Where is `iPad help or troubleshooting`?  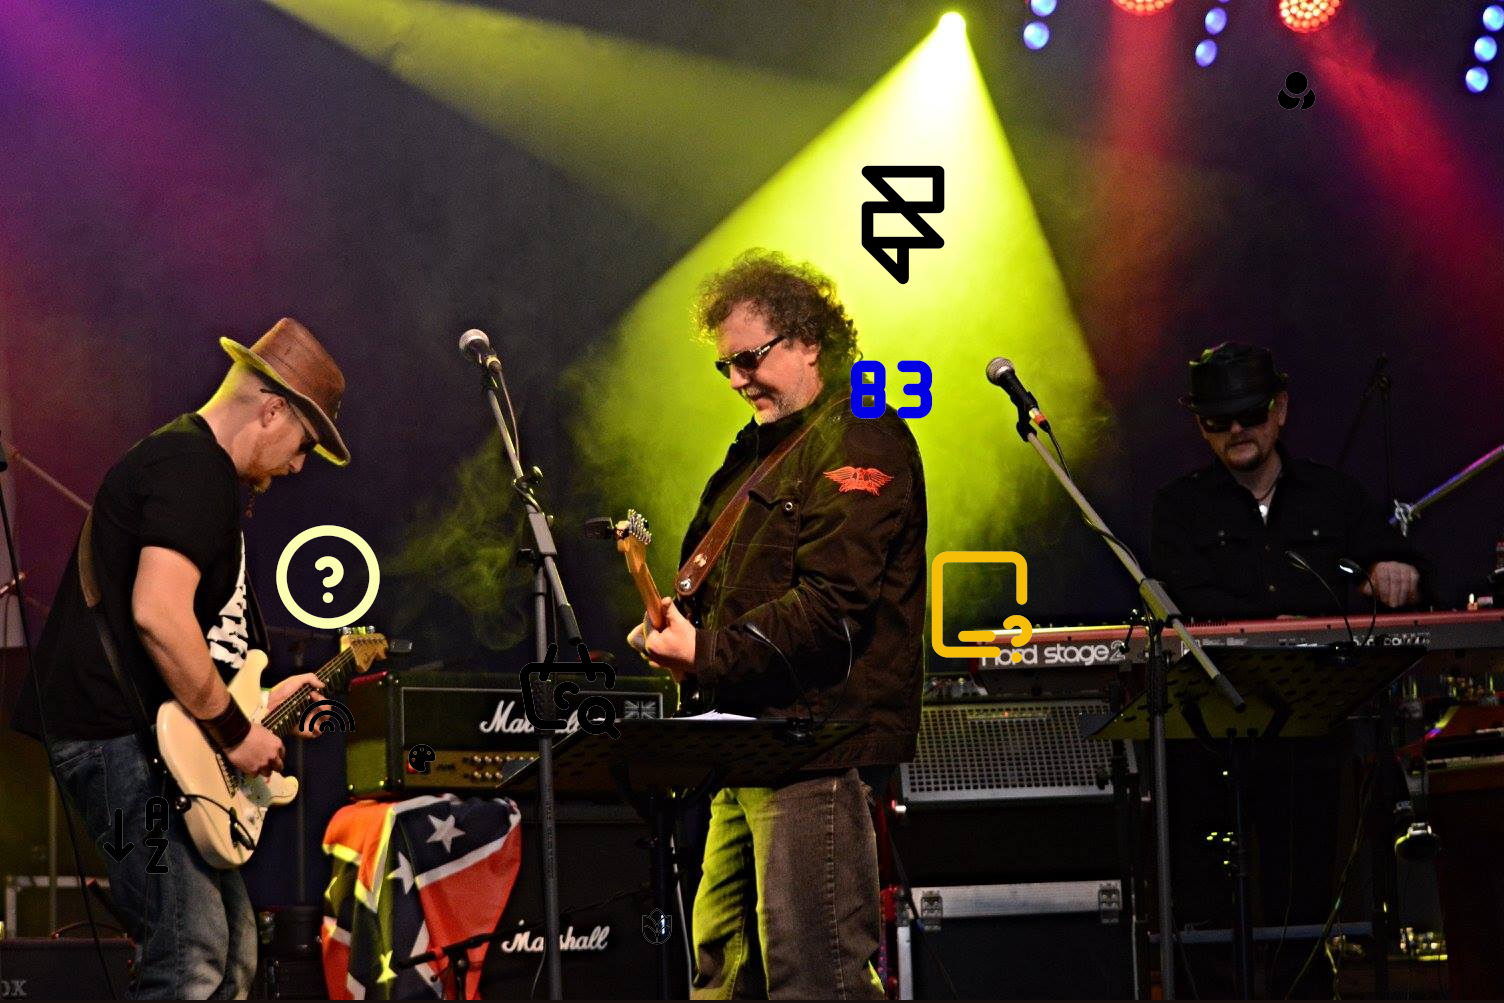 iPad help or troubleshooting is located at coordinates (979, 604).